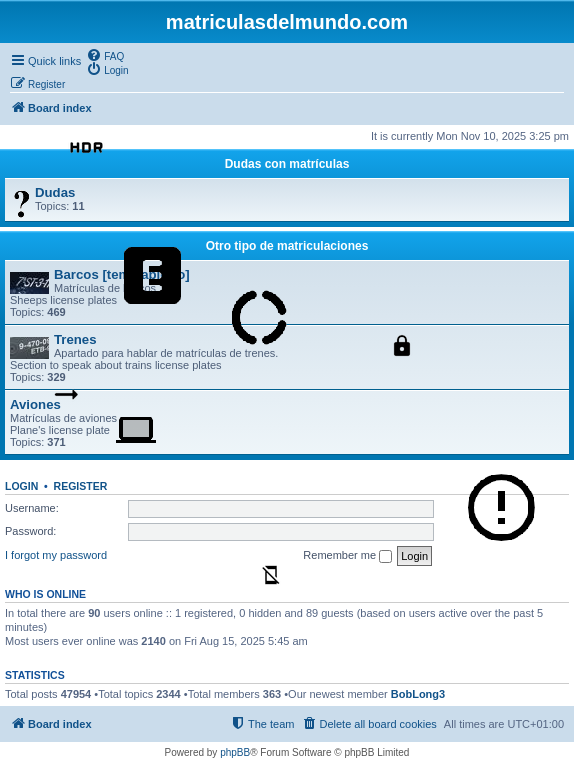  What do you see at coordinates (152, 275) in the screenshot?
I see `indicates explicit content warning` at bounding box center [152, 275].